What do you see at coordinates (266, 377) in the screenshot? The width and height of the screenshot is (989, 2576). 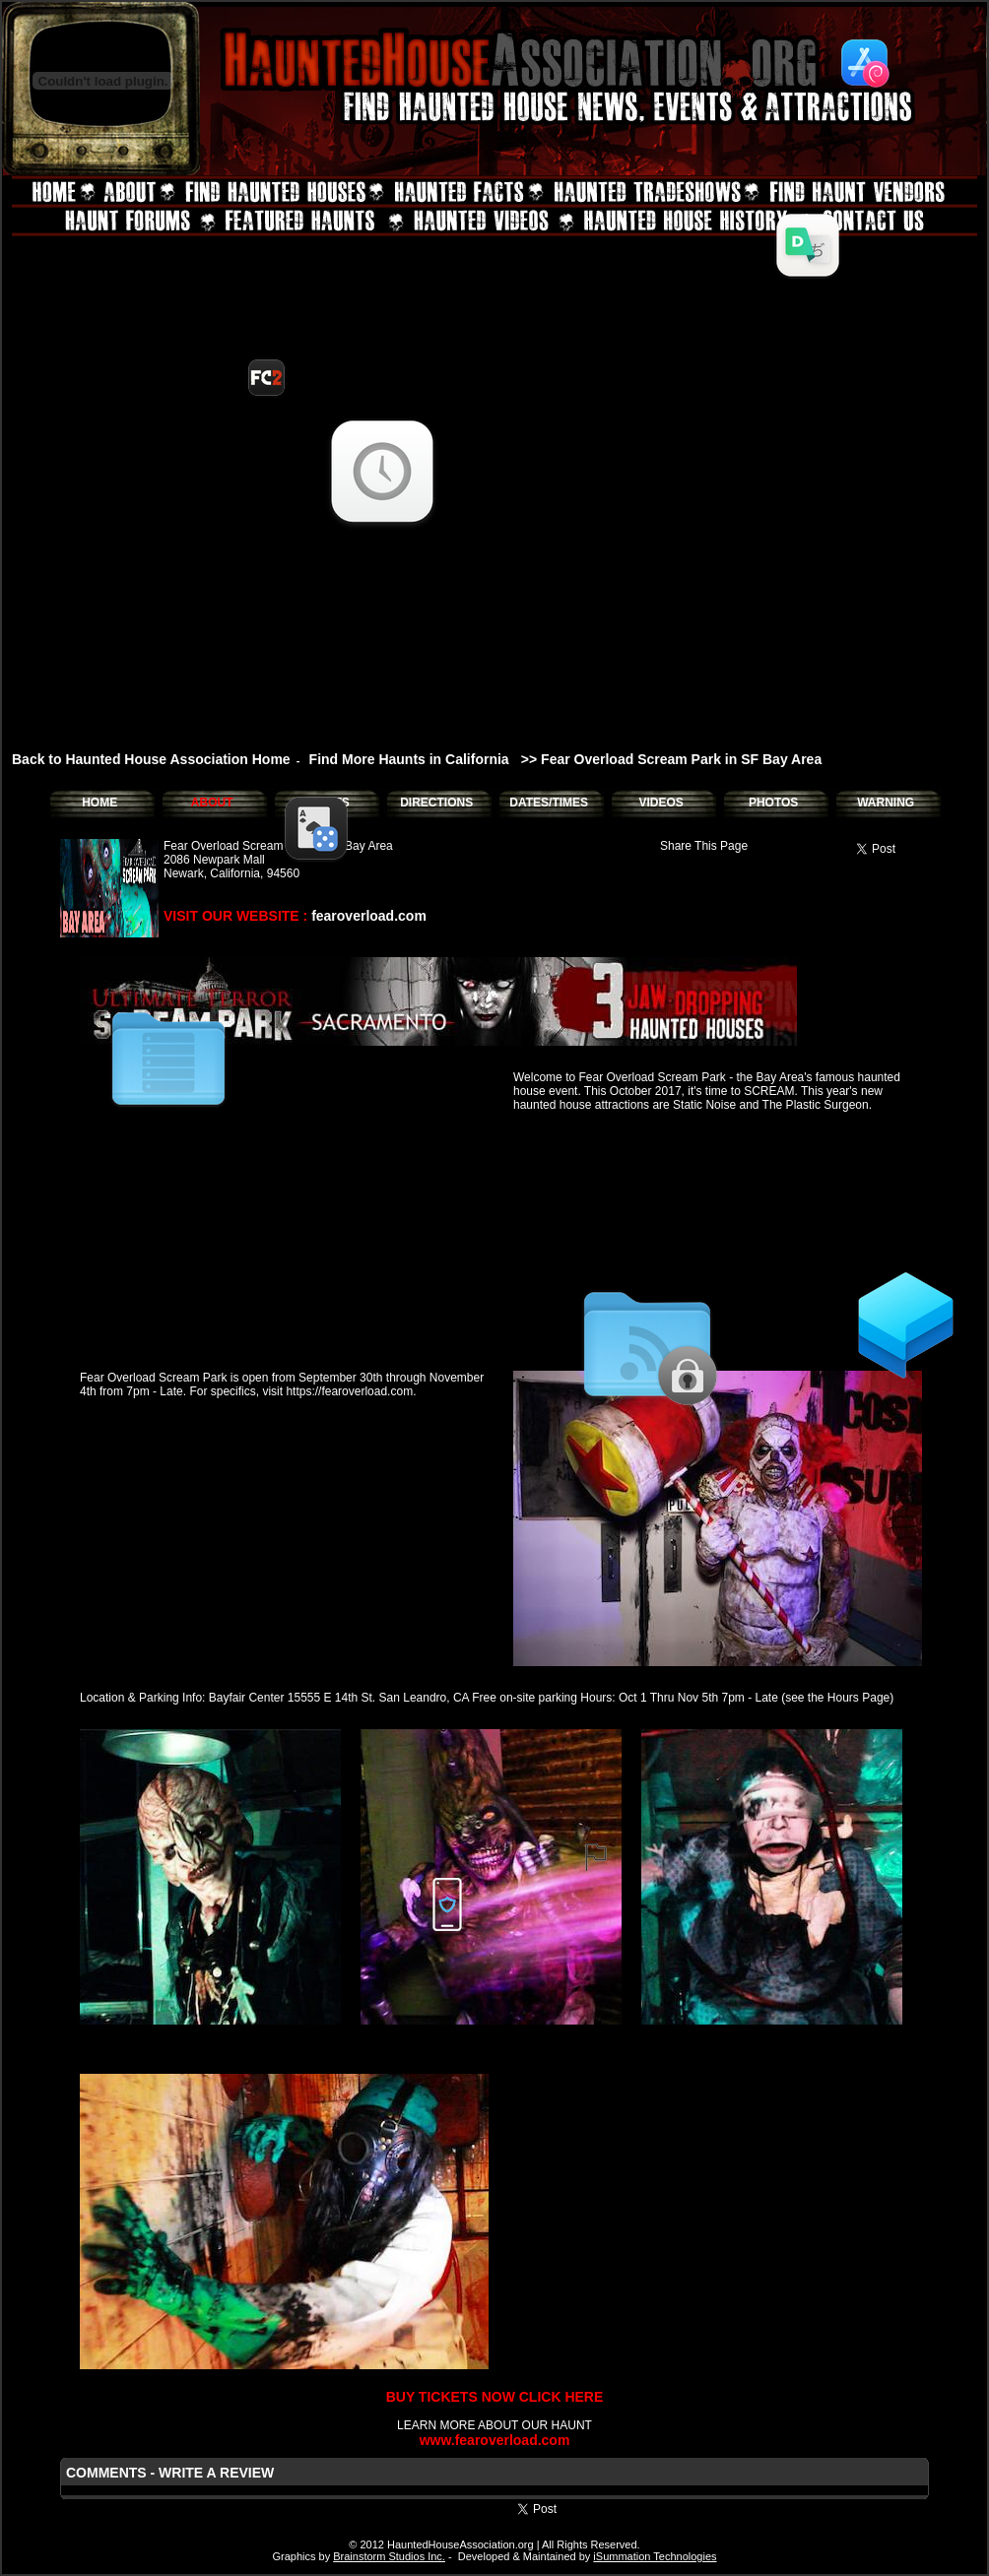 I see `launch far cry 2 game` at bounding box center [266, 377].